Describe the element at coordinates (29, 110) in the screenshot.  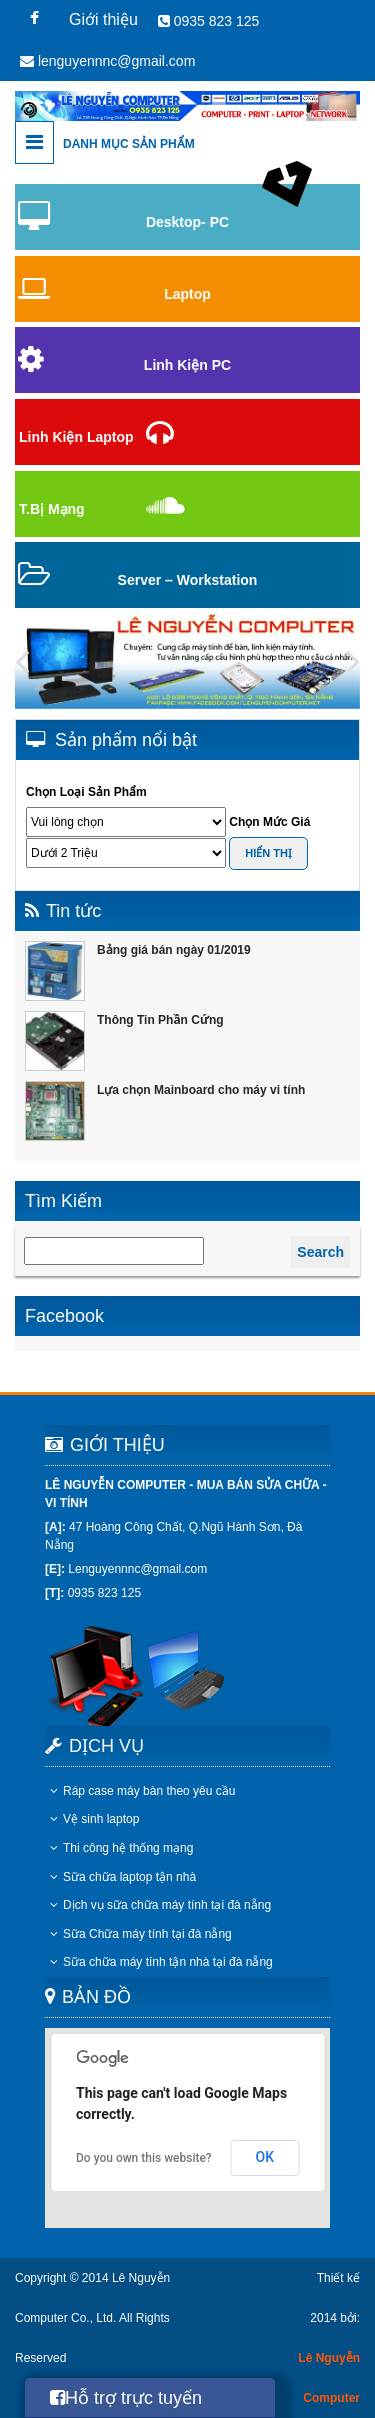
I see `open QuantConnect platform` at that location.